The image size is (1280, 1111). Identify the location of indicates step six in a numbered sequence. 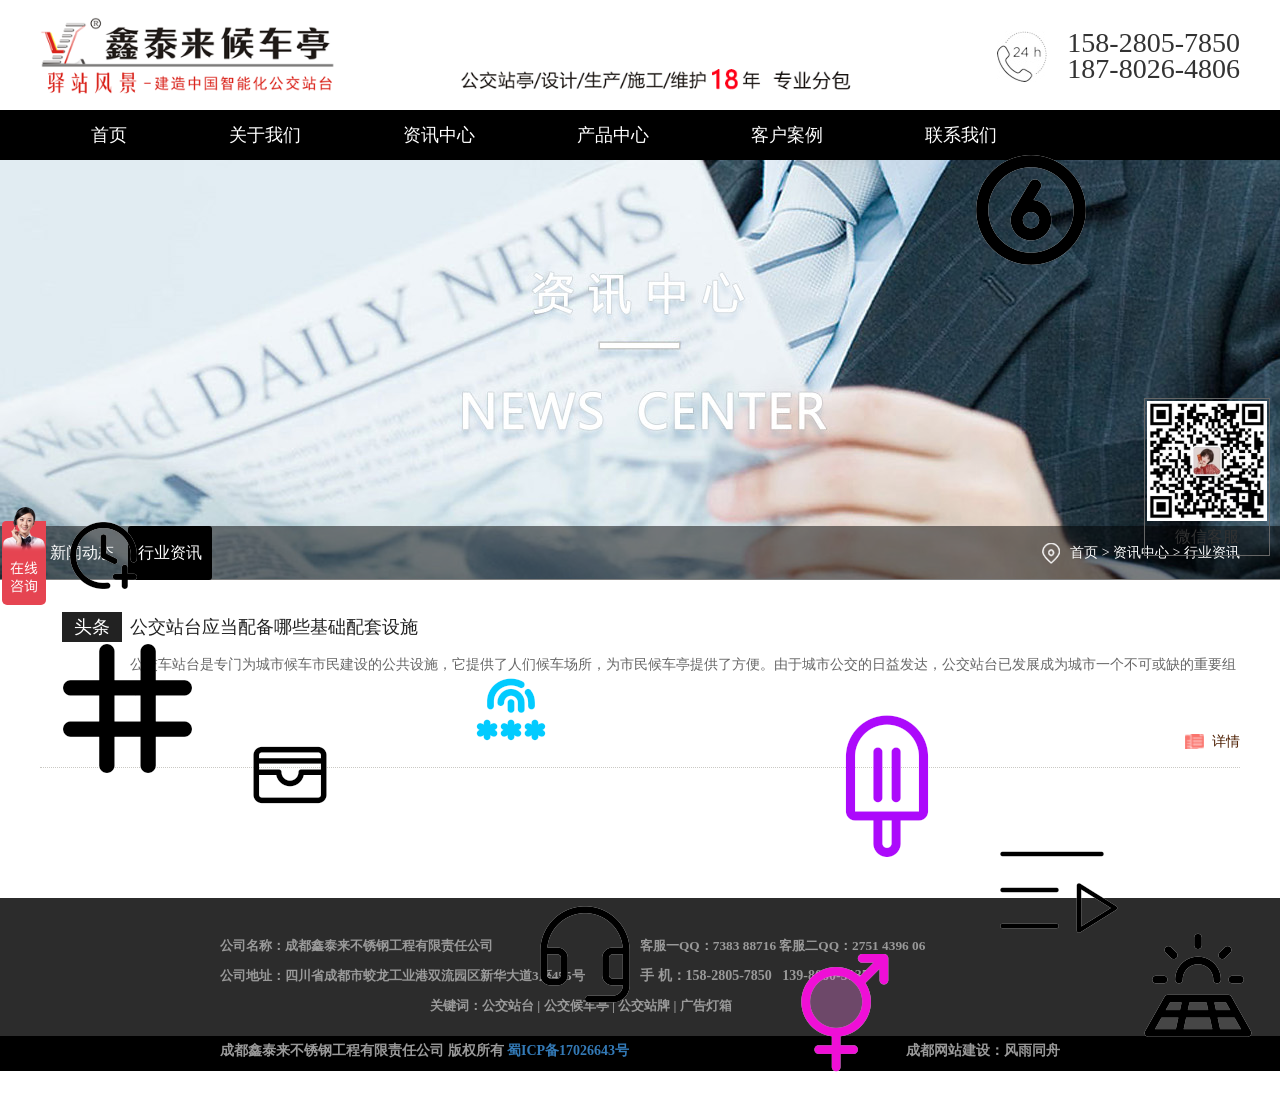
(1031, 210).